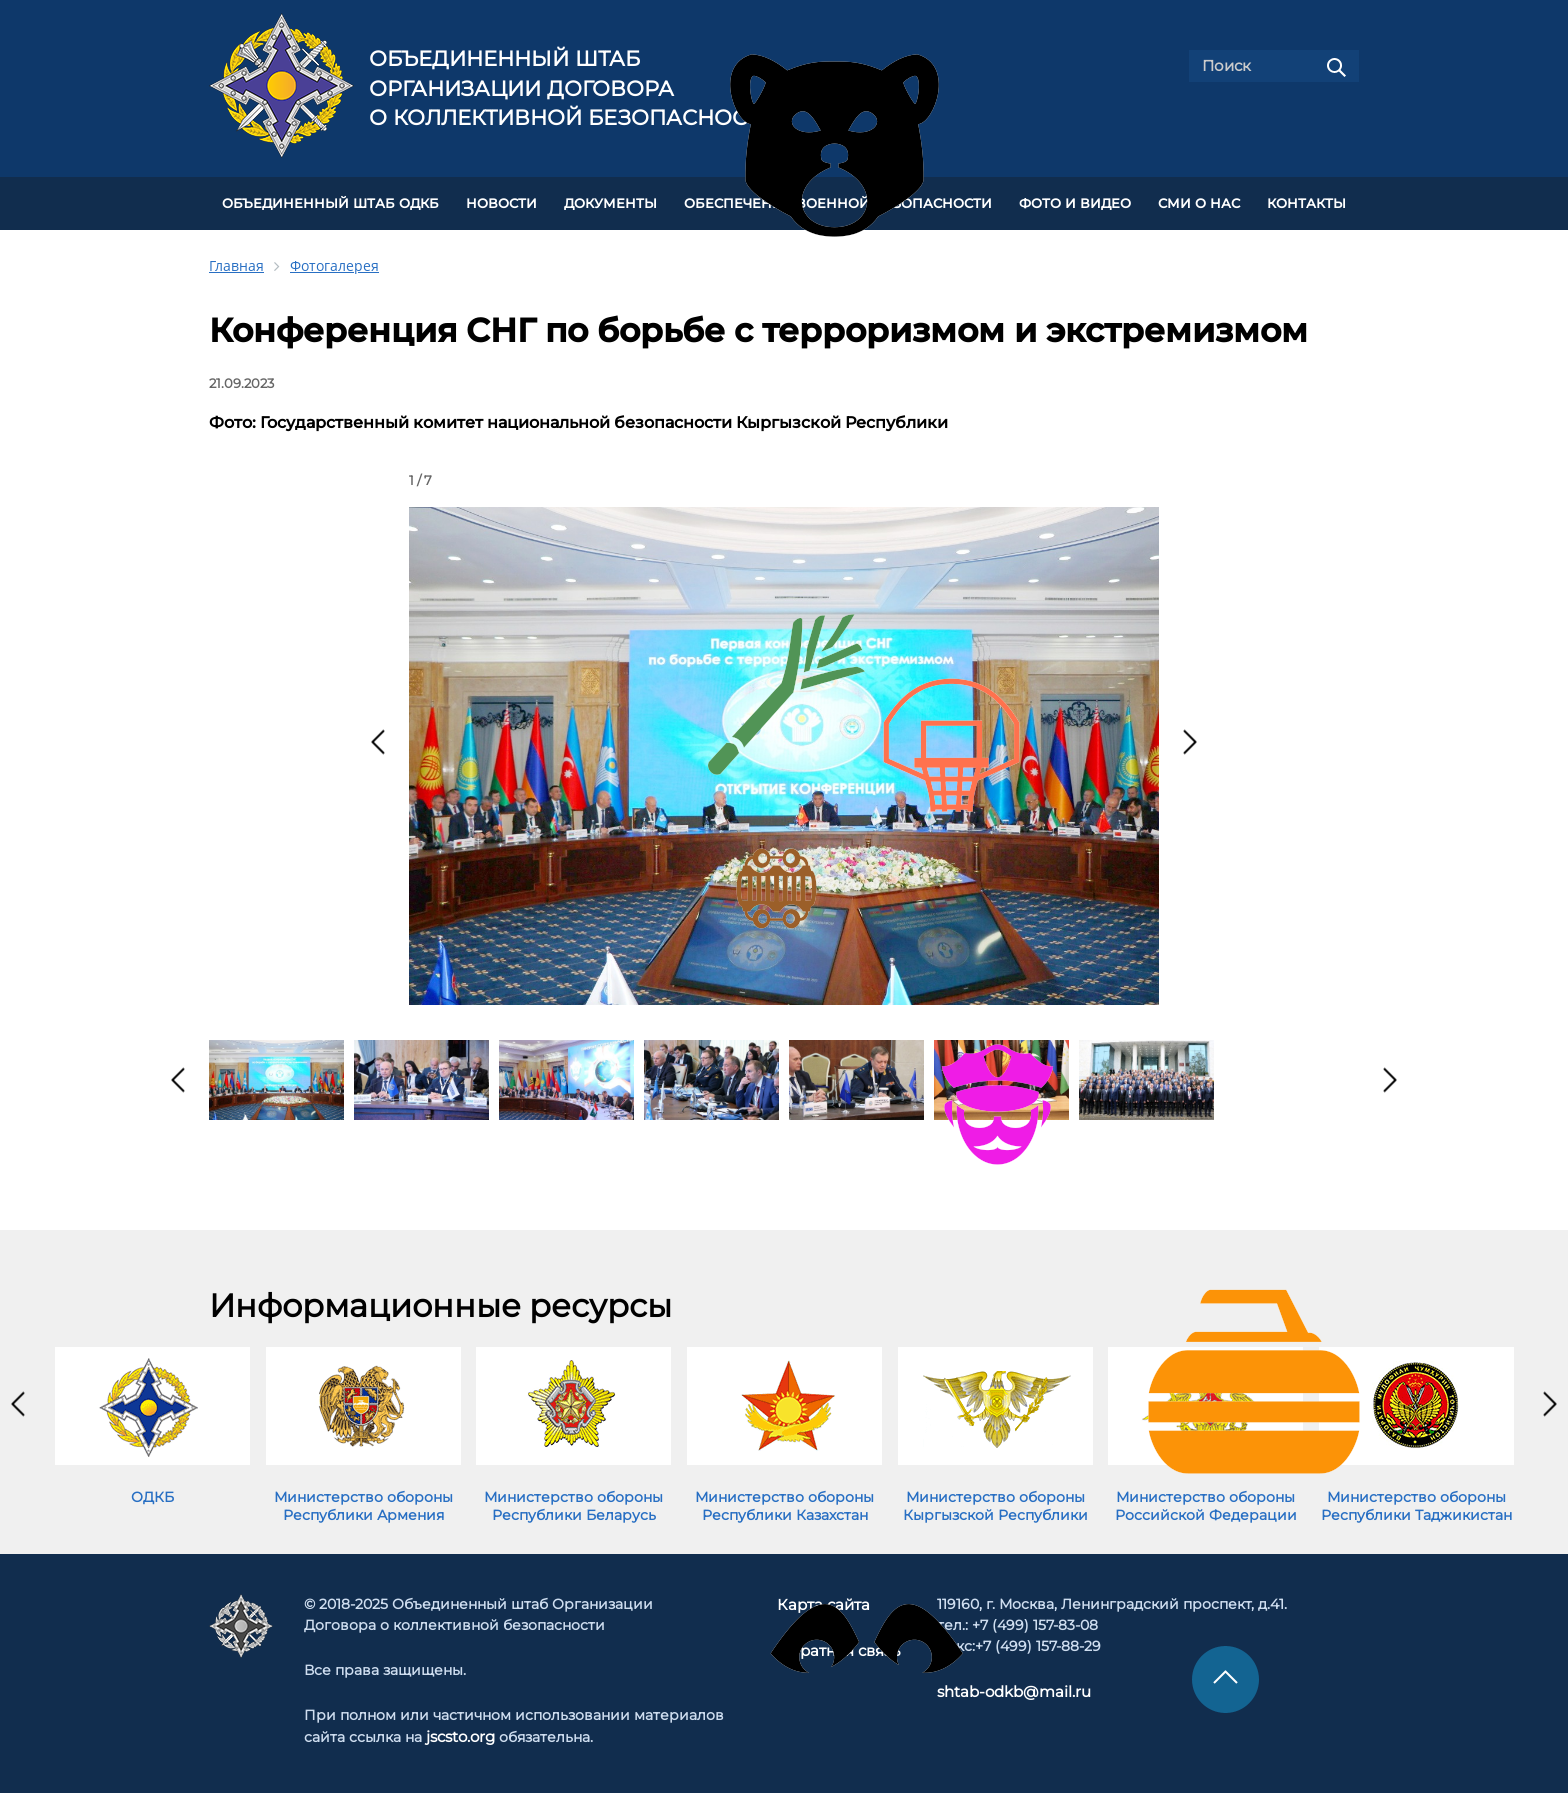 This screenshot has height=1793, width=1568. What do you see at coordinates (997, 1104) in the screenshot?
I see `contact law enforcement or security` at bounding box center [997, 1104].